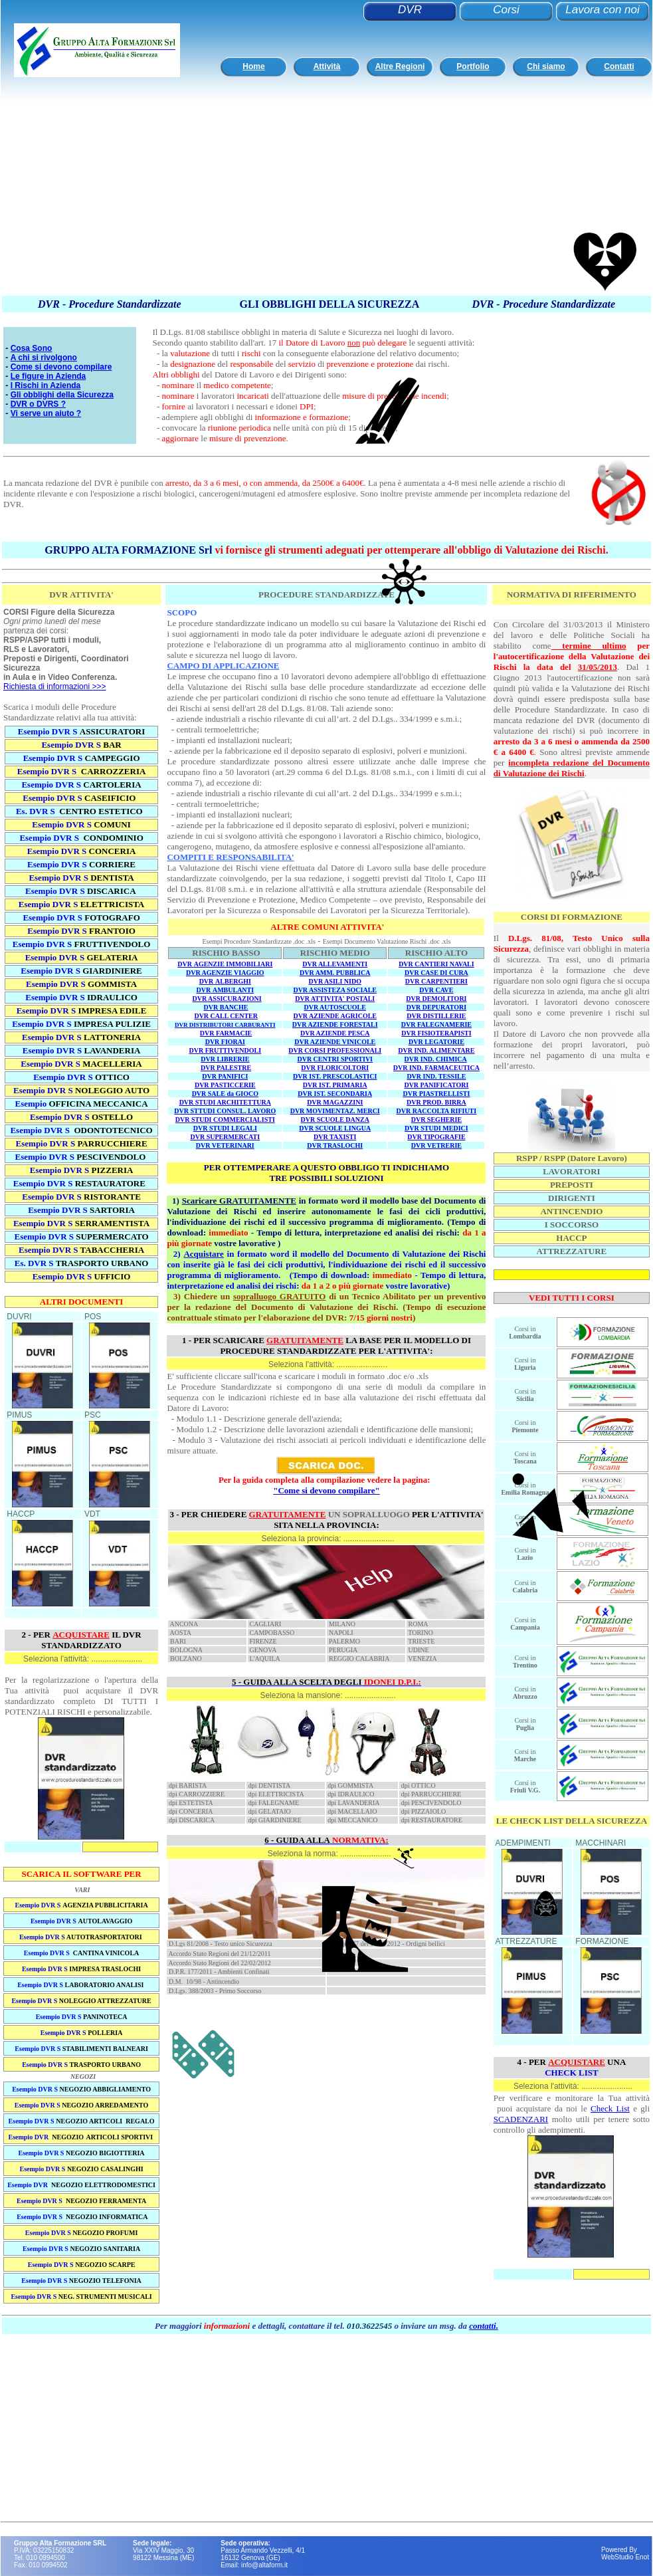 Image resolution: width=653 pixels, height=2576 pixels. I want to click on access domino or tile-based games, so click(203, 2054).